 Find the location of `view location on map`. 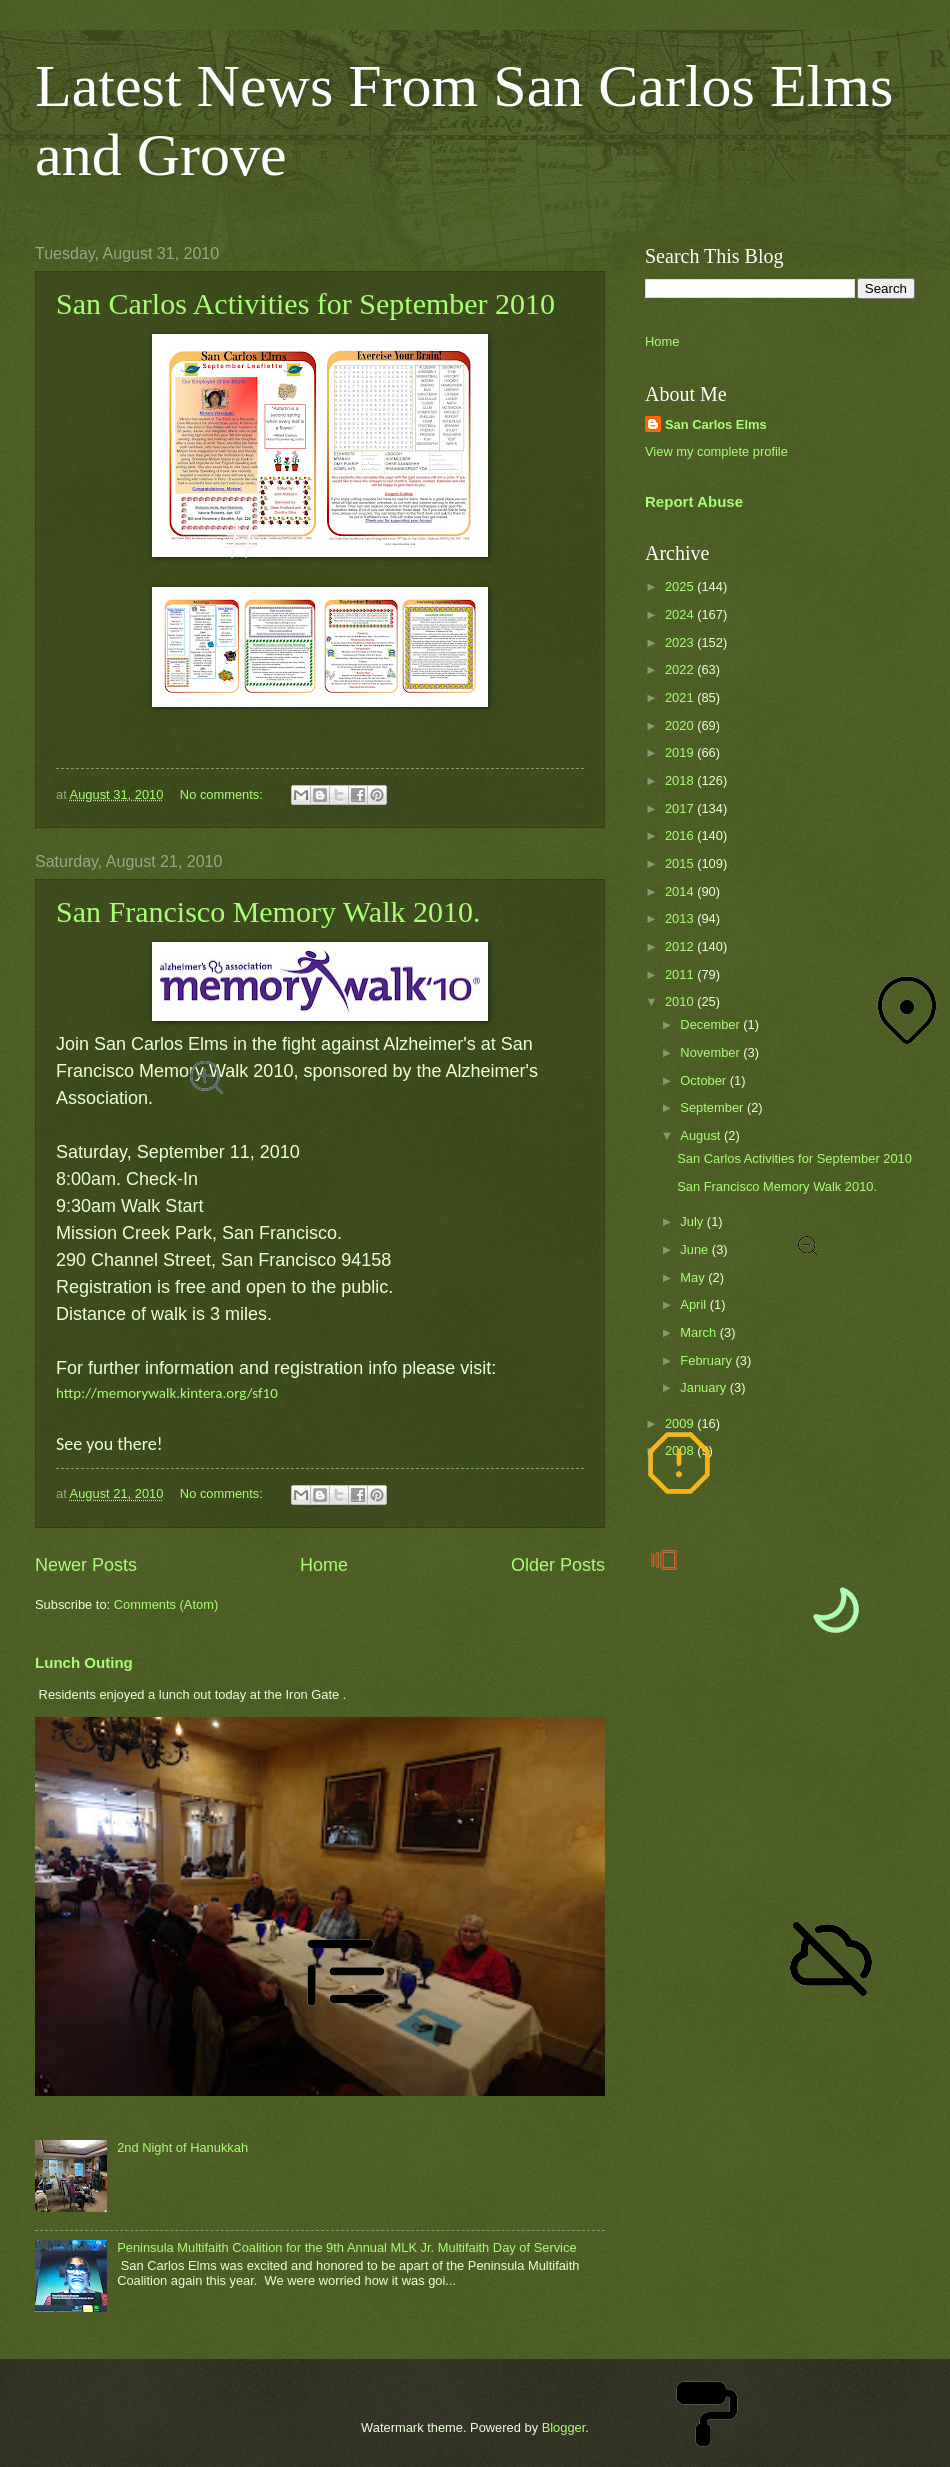

view location on map is located at coordinates (907, 1010).